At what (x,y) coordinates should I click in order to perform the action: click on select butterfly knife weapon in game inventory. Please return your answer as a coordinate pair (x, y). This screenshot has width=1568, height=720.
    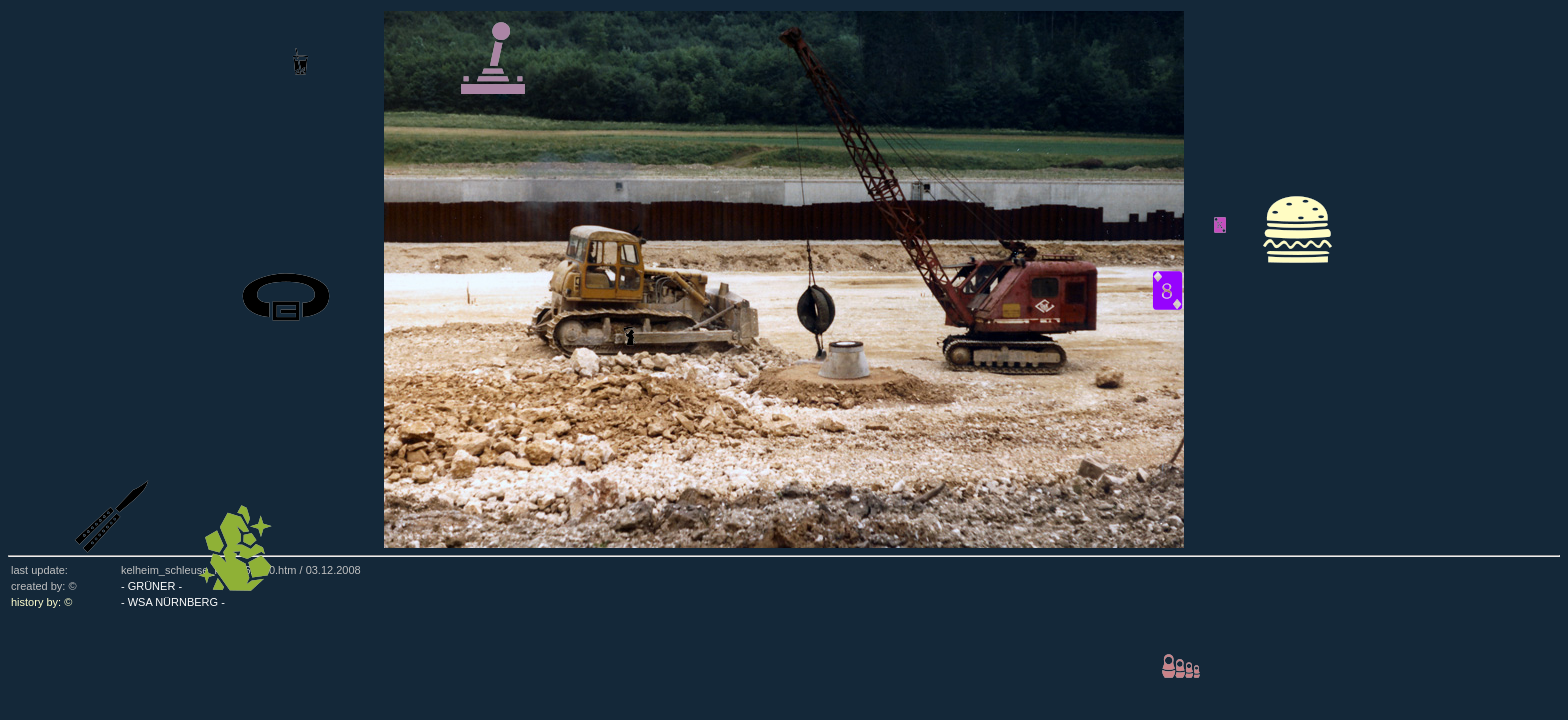
    Looking at the image, I should click on (111, 516).